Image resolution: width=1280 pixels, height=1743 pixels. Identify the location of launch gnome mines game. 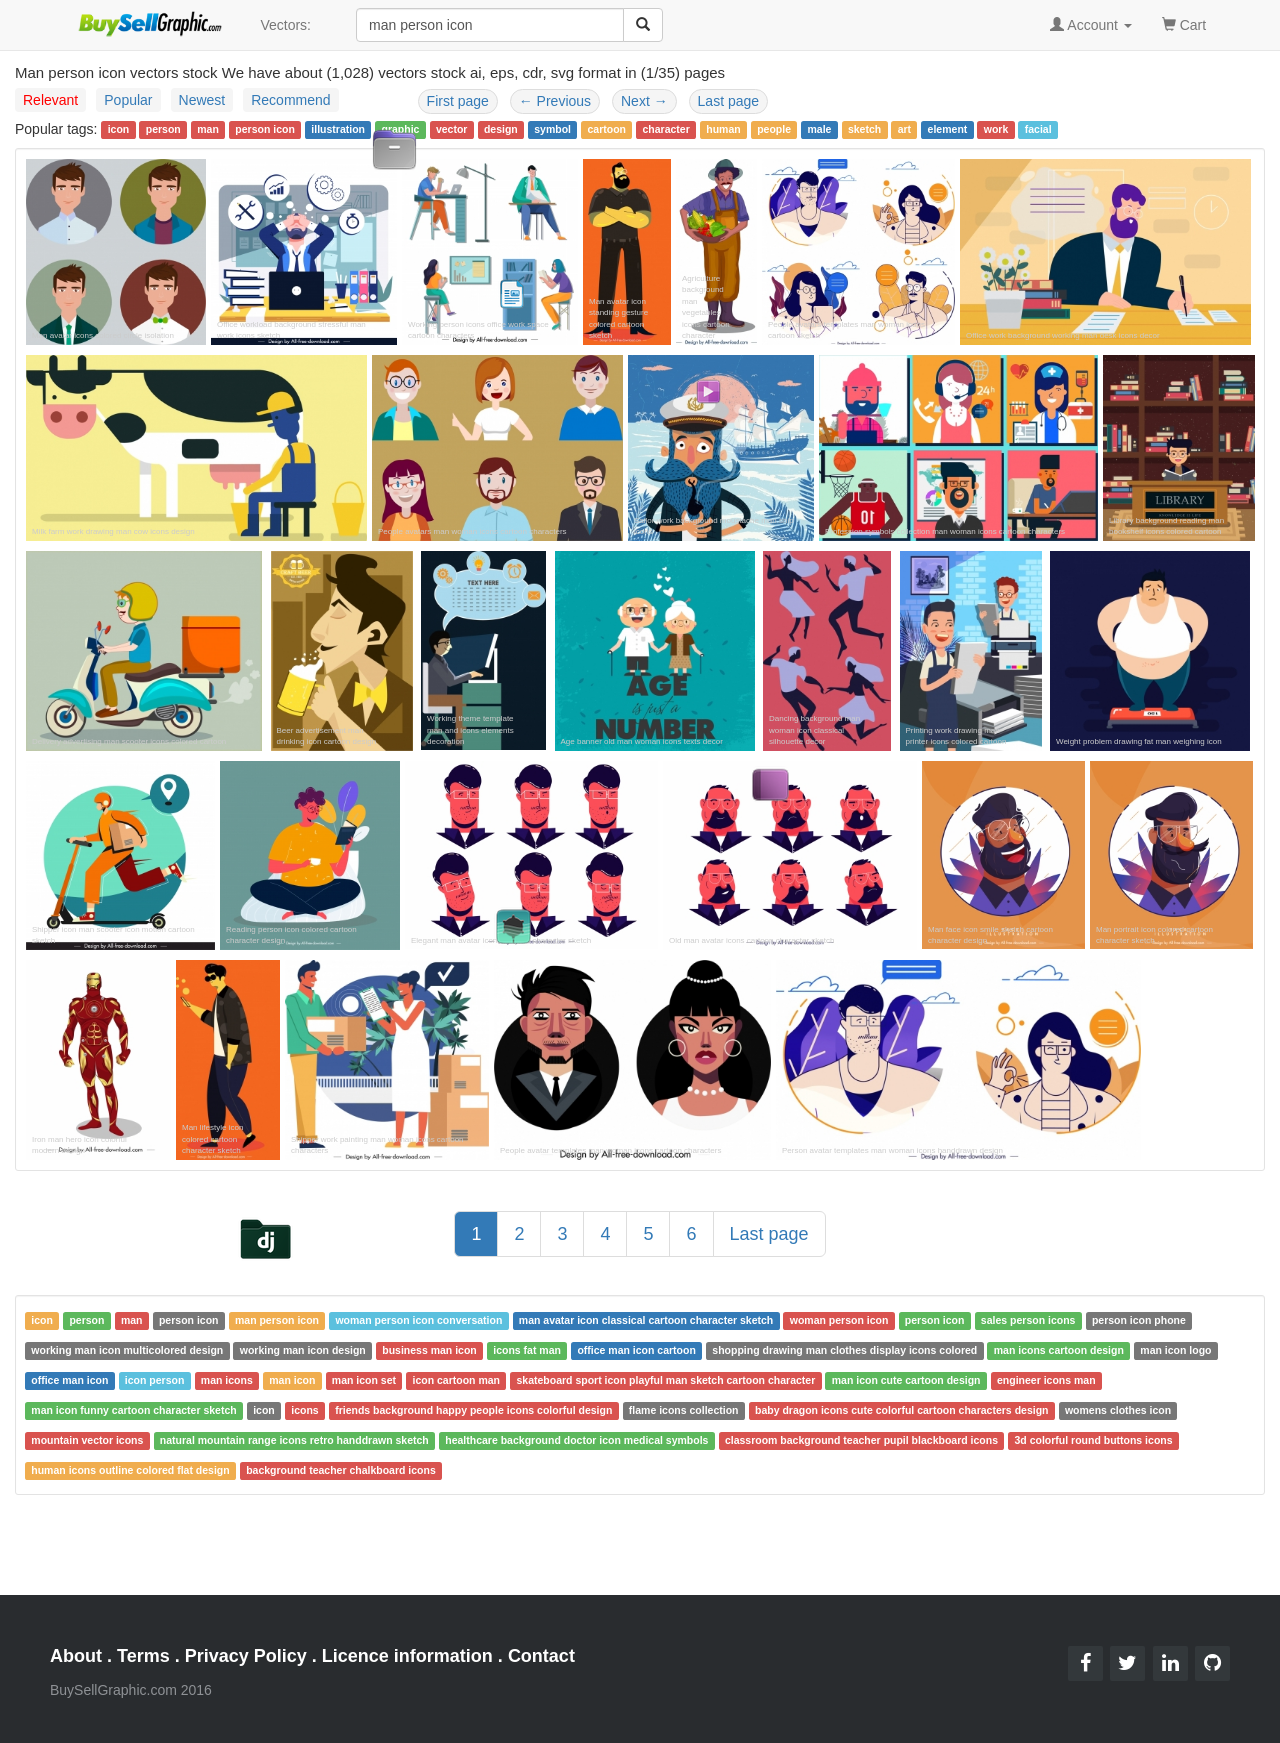
(513, 926).